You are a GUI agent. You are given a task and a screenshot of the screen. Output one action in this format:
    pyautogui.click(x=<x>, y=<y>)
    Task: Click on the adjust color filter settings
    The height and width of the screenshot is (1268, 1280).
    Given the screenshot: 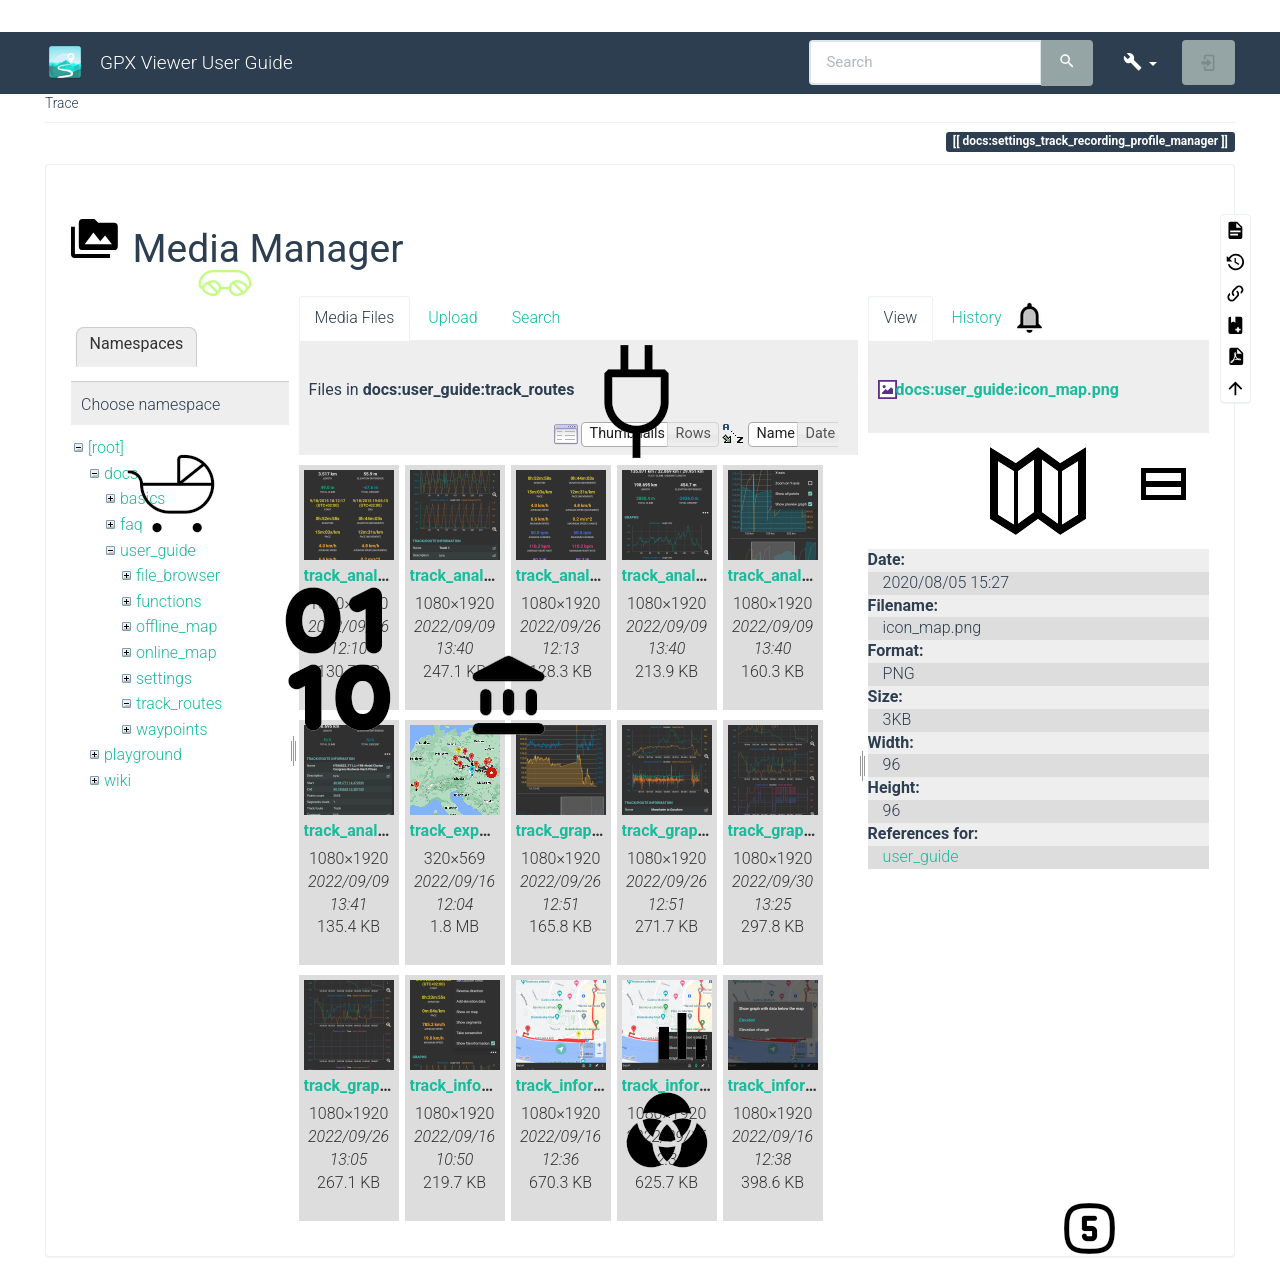 What is the action you would take?
    pyautogui.click(x=667, y=1130)
    